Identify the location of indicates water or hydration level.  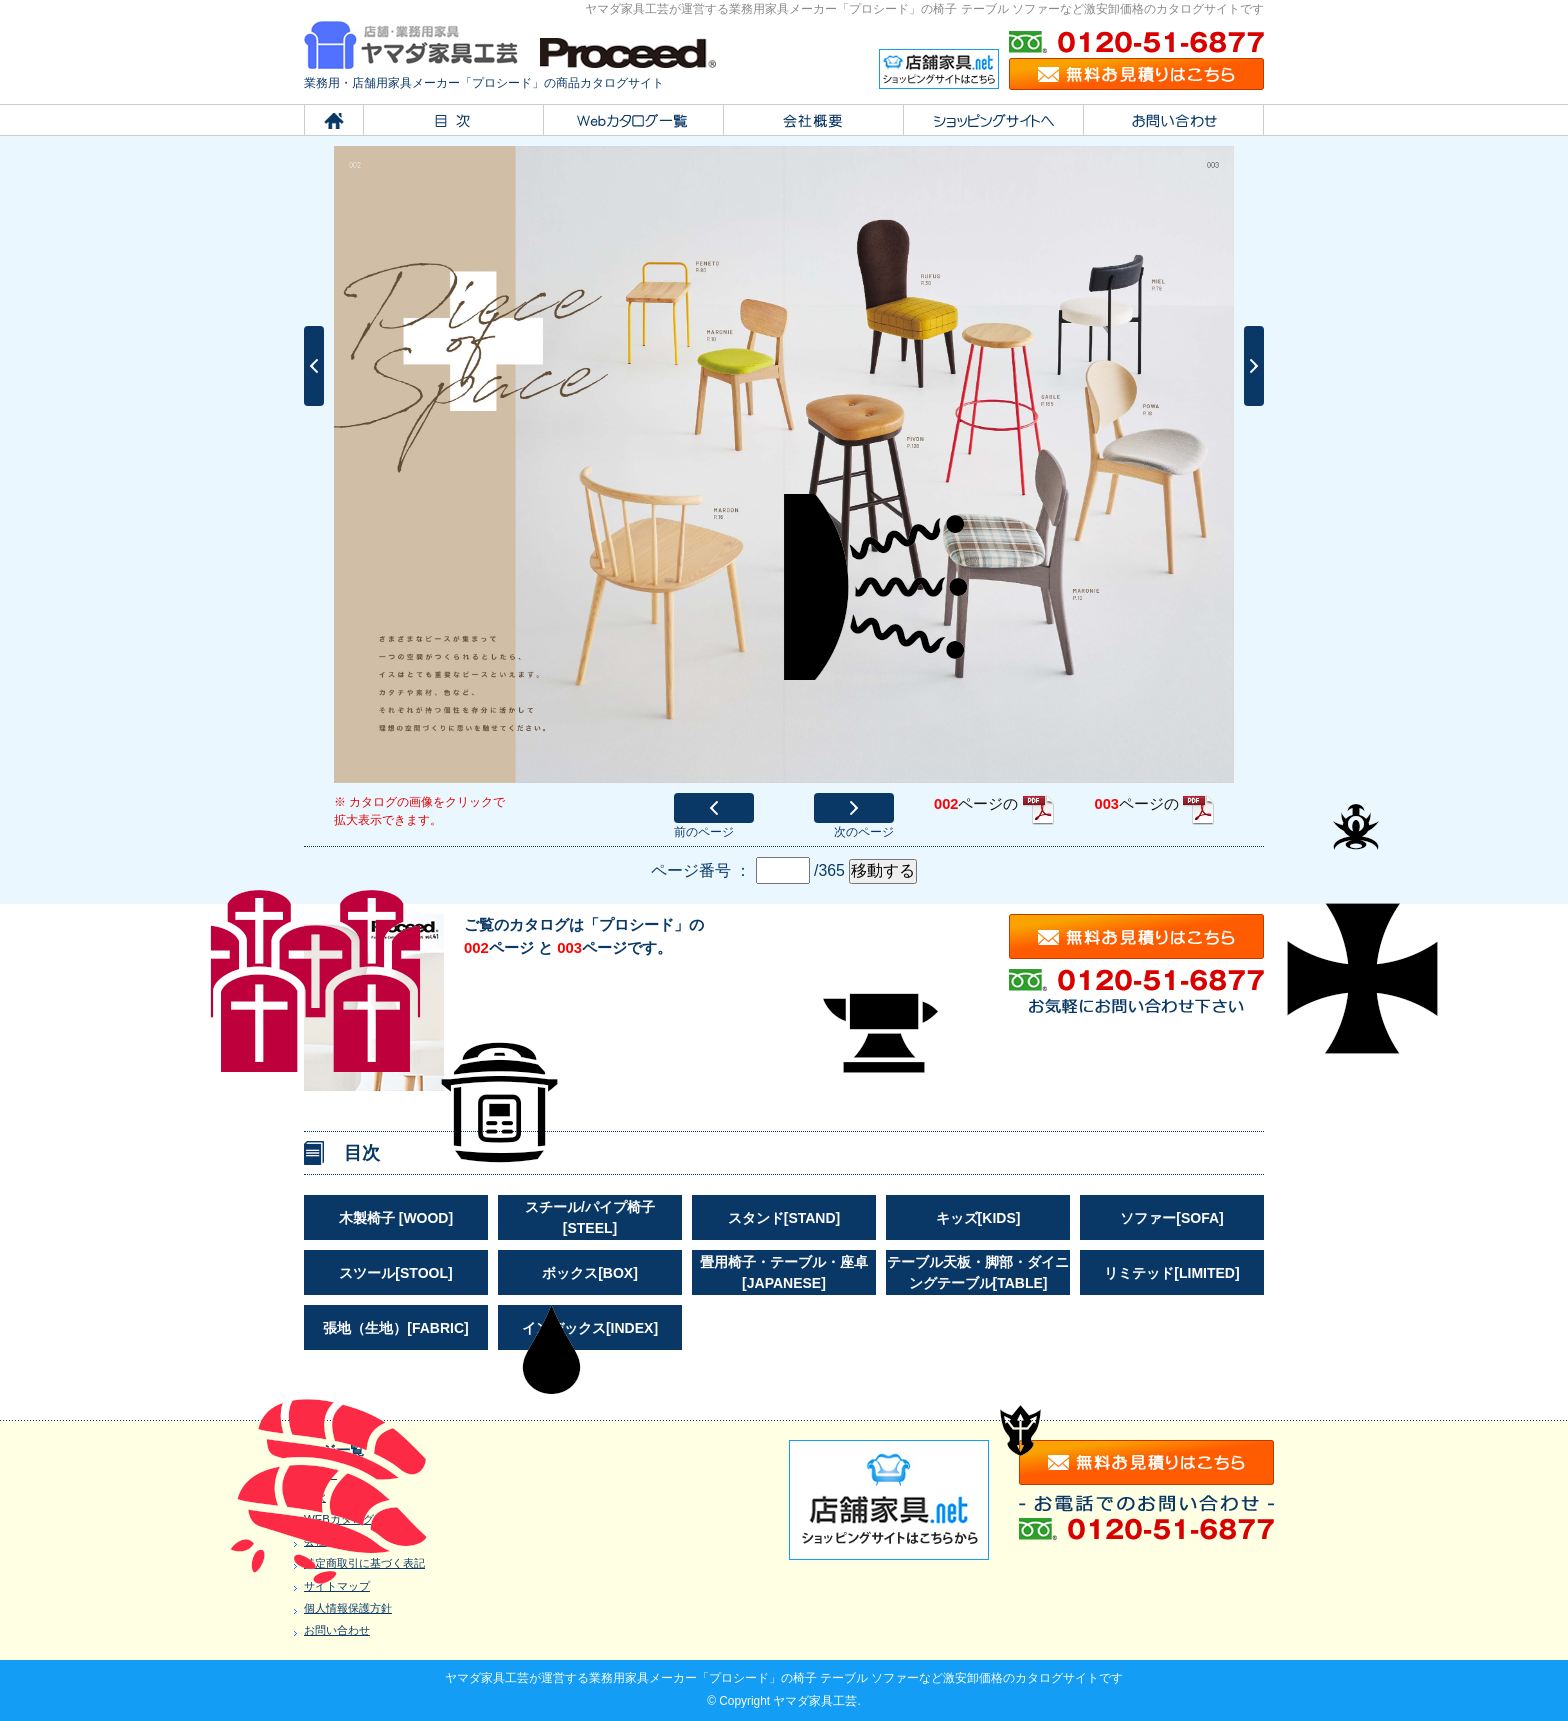
(551, 1349).